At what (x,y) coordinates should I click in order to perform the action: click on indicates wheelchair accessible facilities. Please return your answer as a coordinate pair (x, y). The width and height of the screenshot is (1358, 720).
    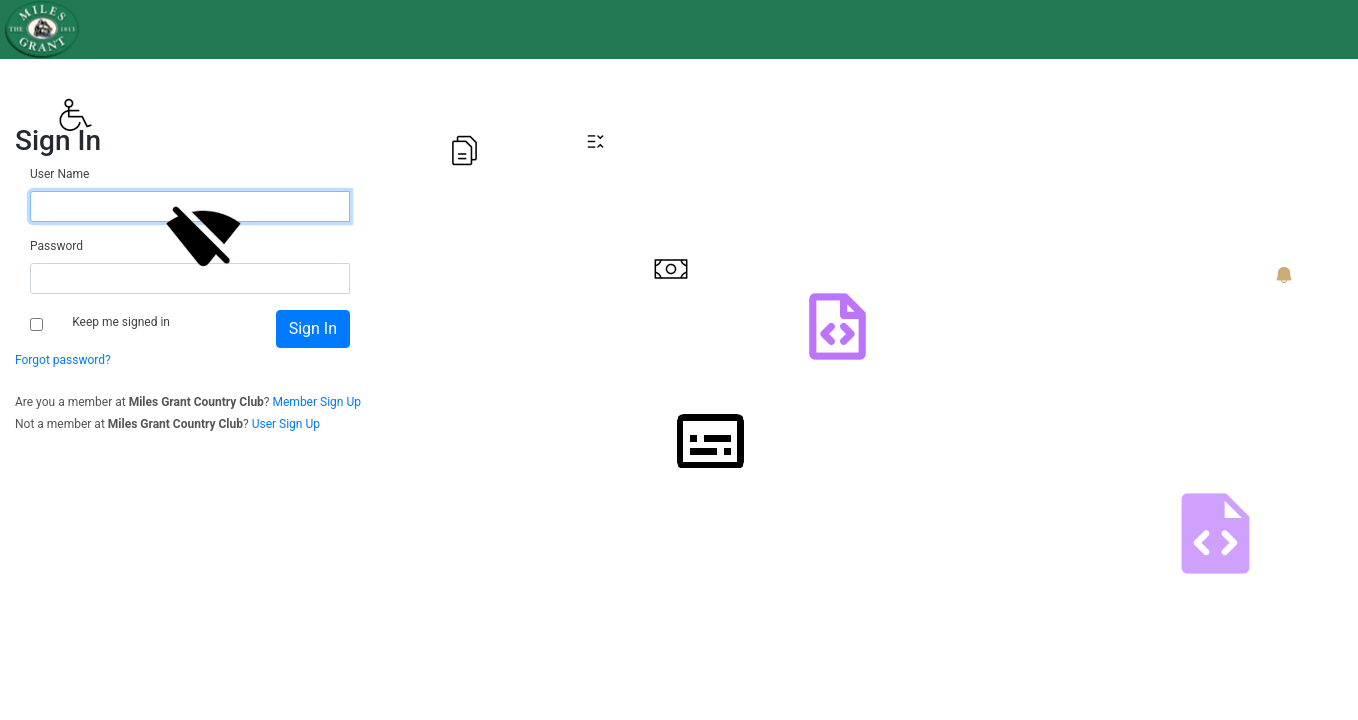
    Looking at the image, I should click on (72, 115).